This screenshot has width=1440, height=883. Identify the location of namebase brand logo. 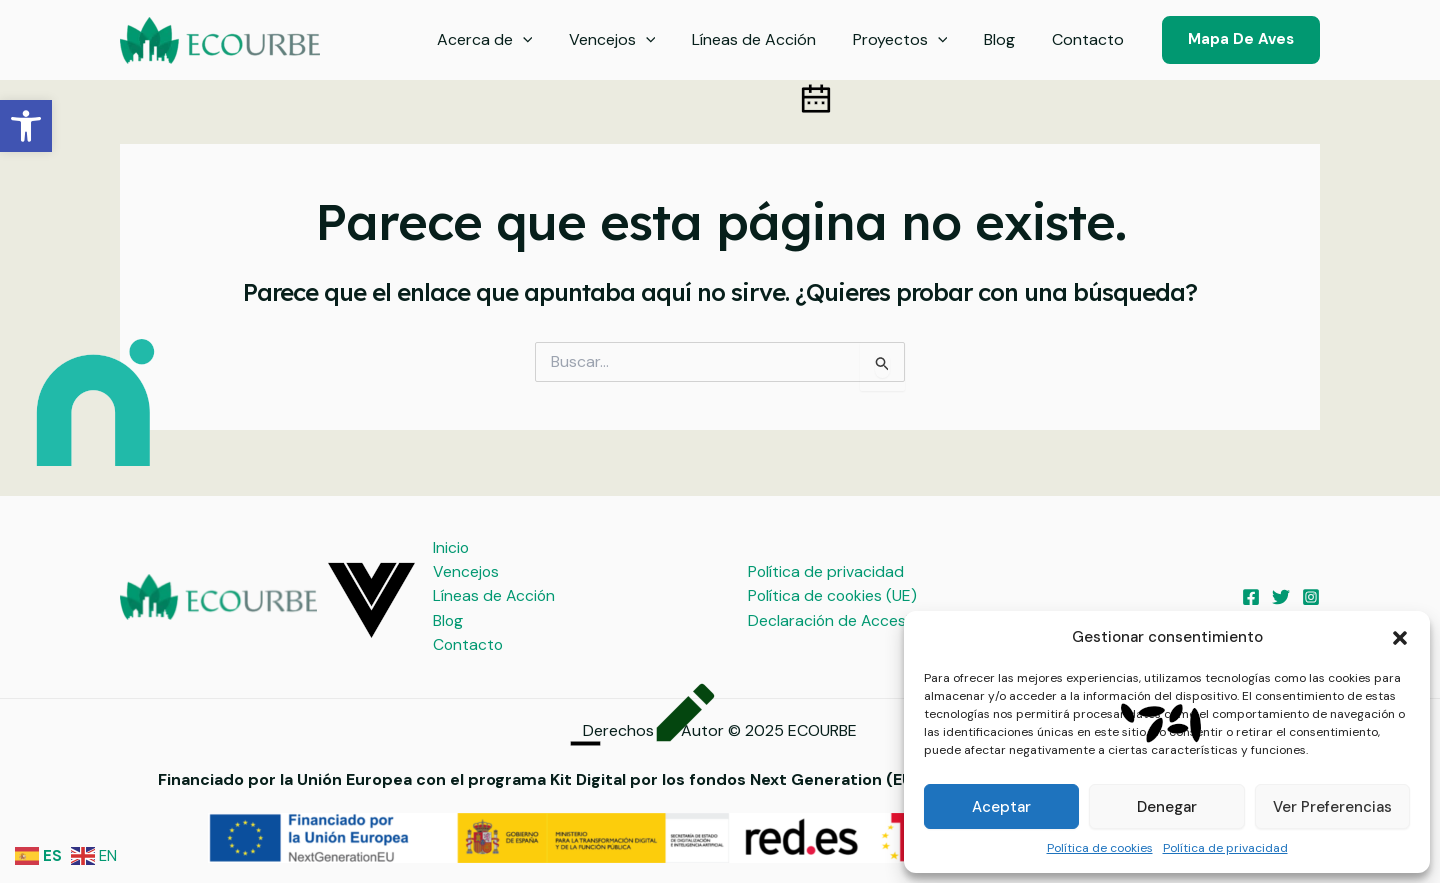
(95, 402).